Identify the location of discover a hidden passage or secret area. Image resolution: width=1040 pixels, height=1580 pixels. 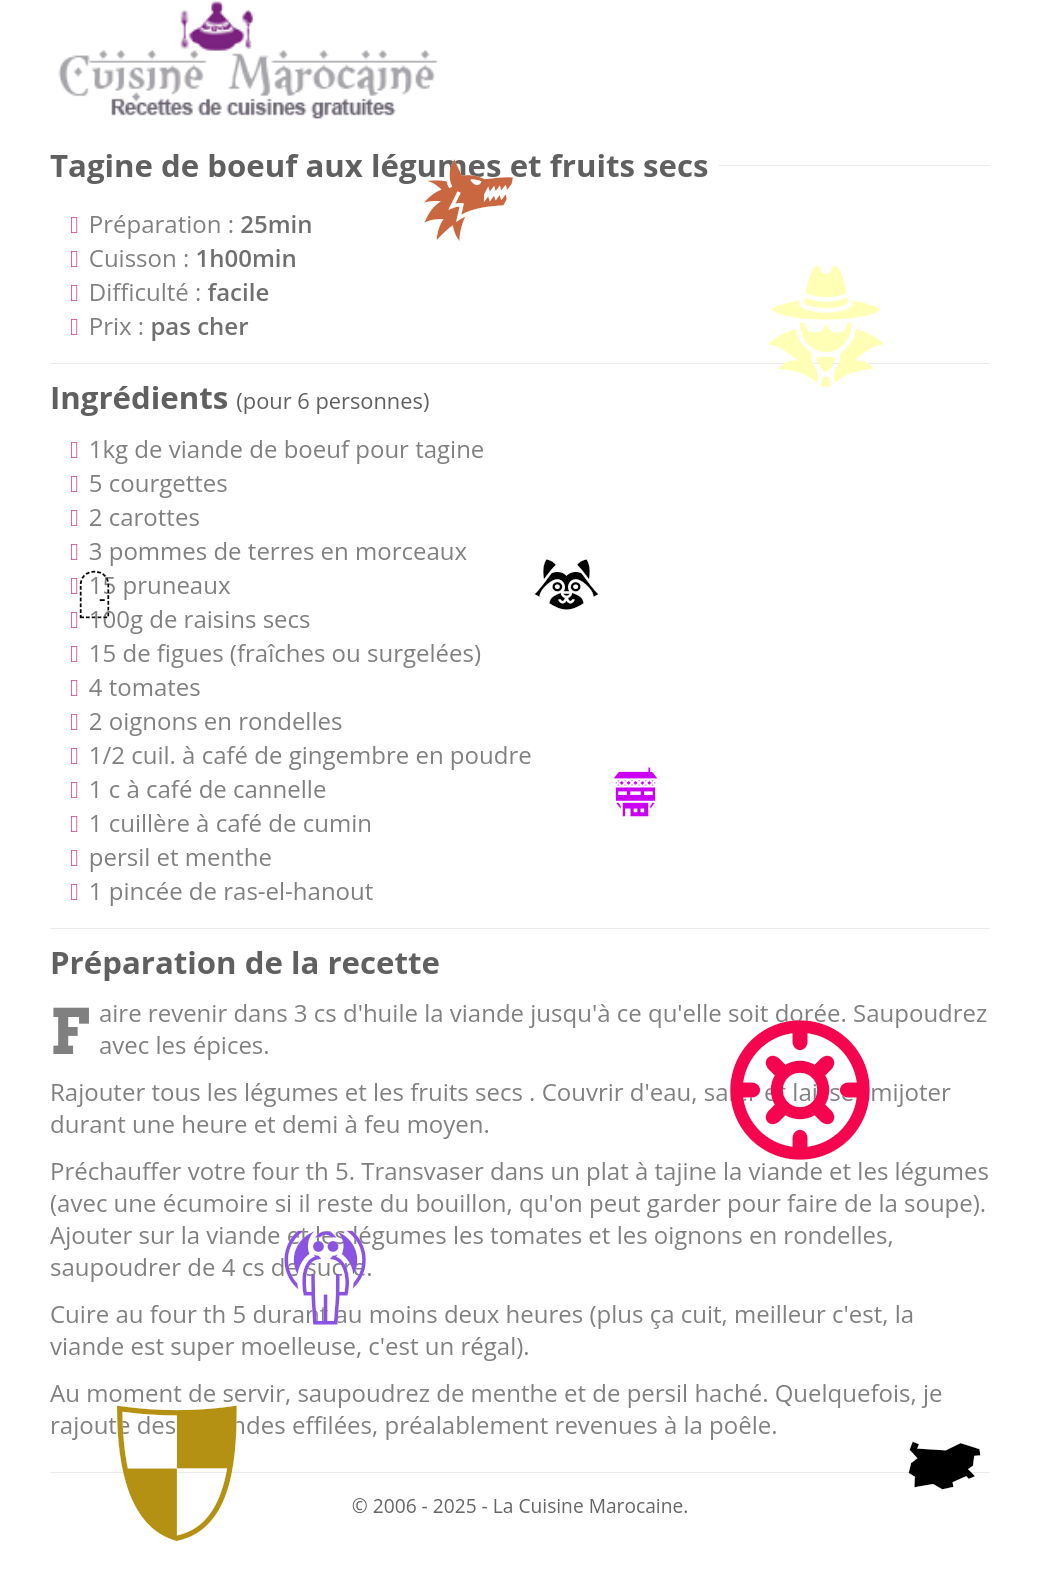
(94, 594).